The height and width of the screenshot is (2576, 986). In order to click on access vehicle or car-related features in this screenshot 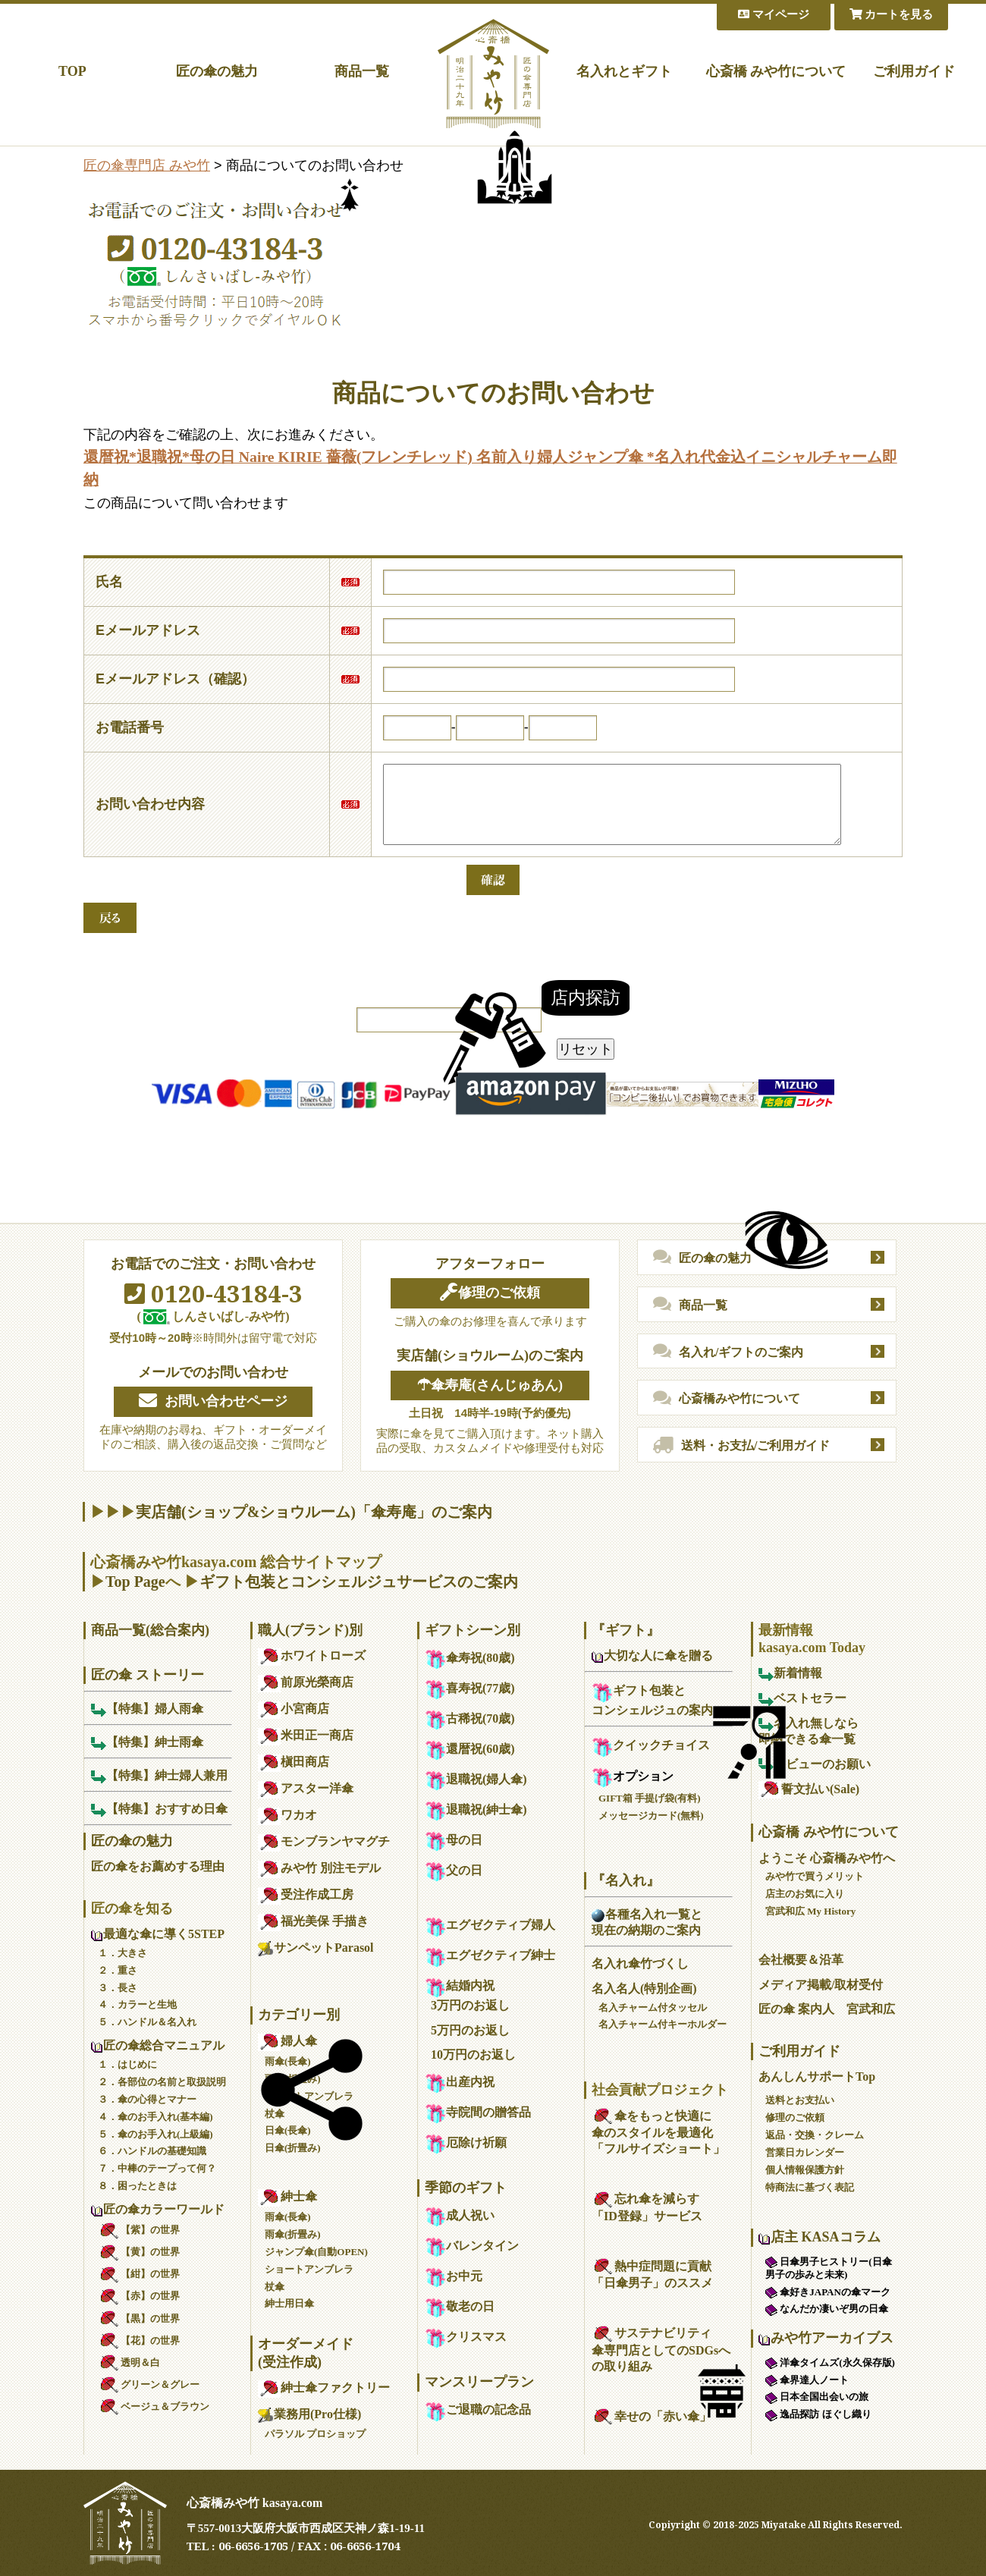, I will do `click(495, 1038)`.